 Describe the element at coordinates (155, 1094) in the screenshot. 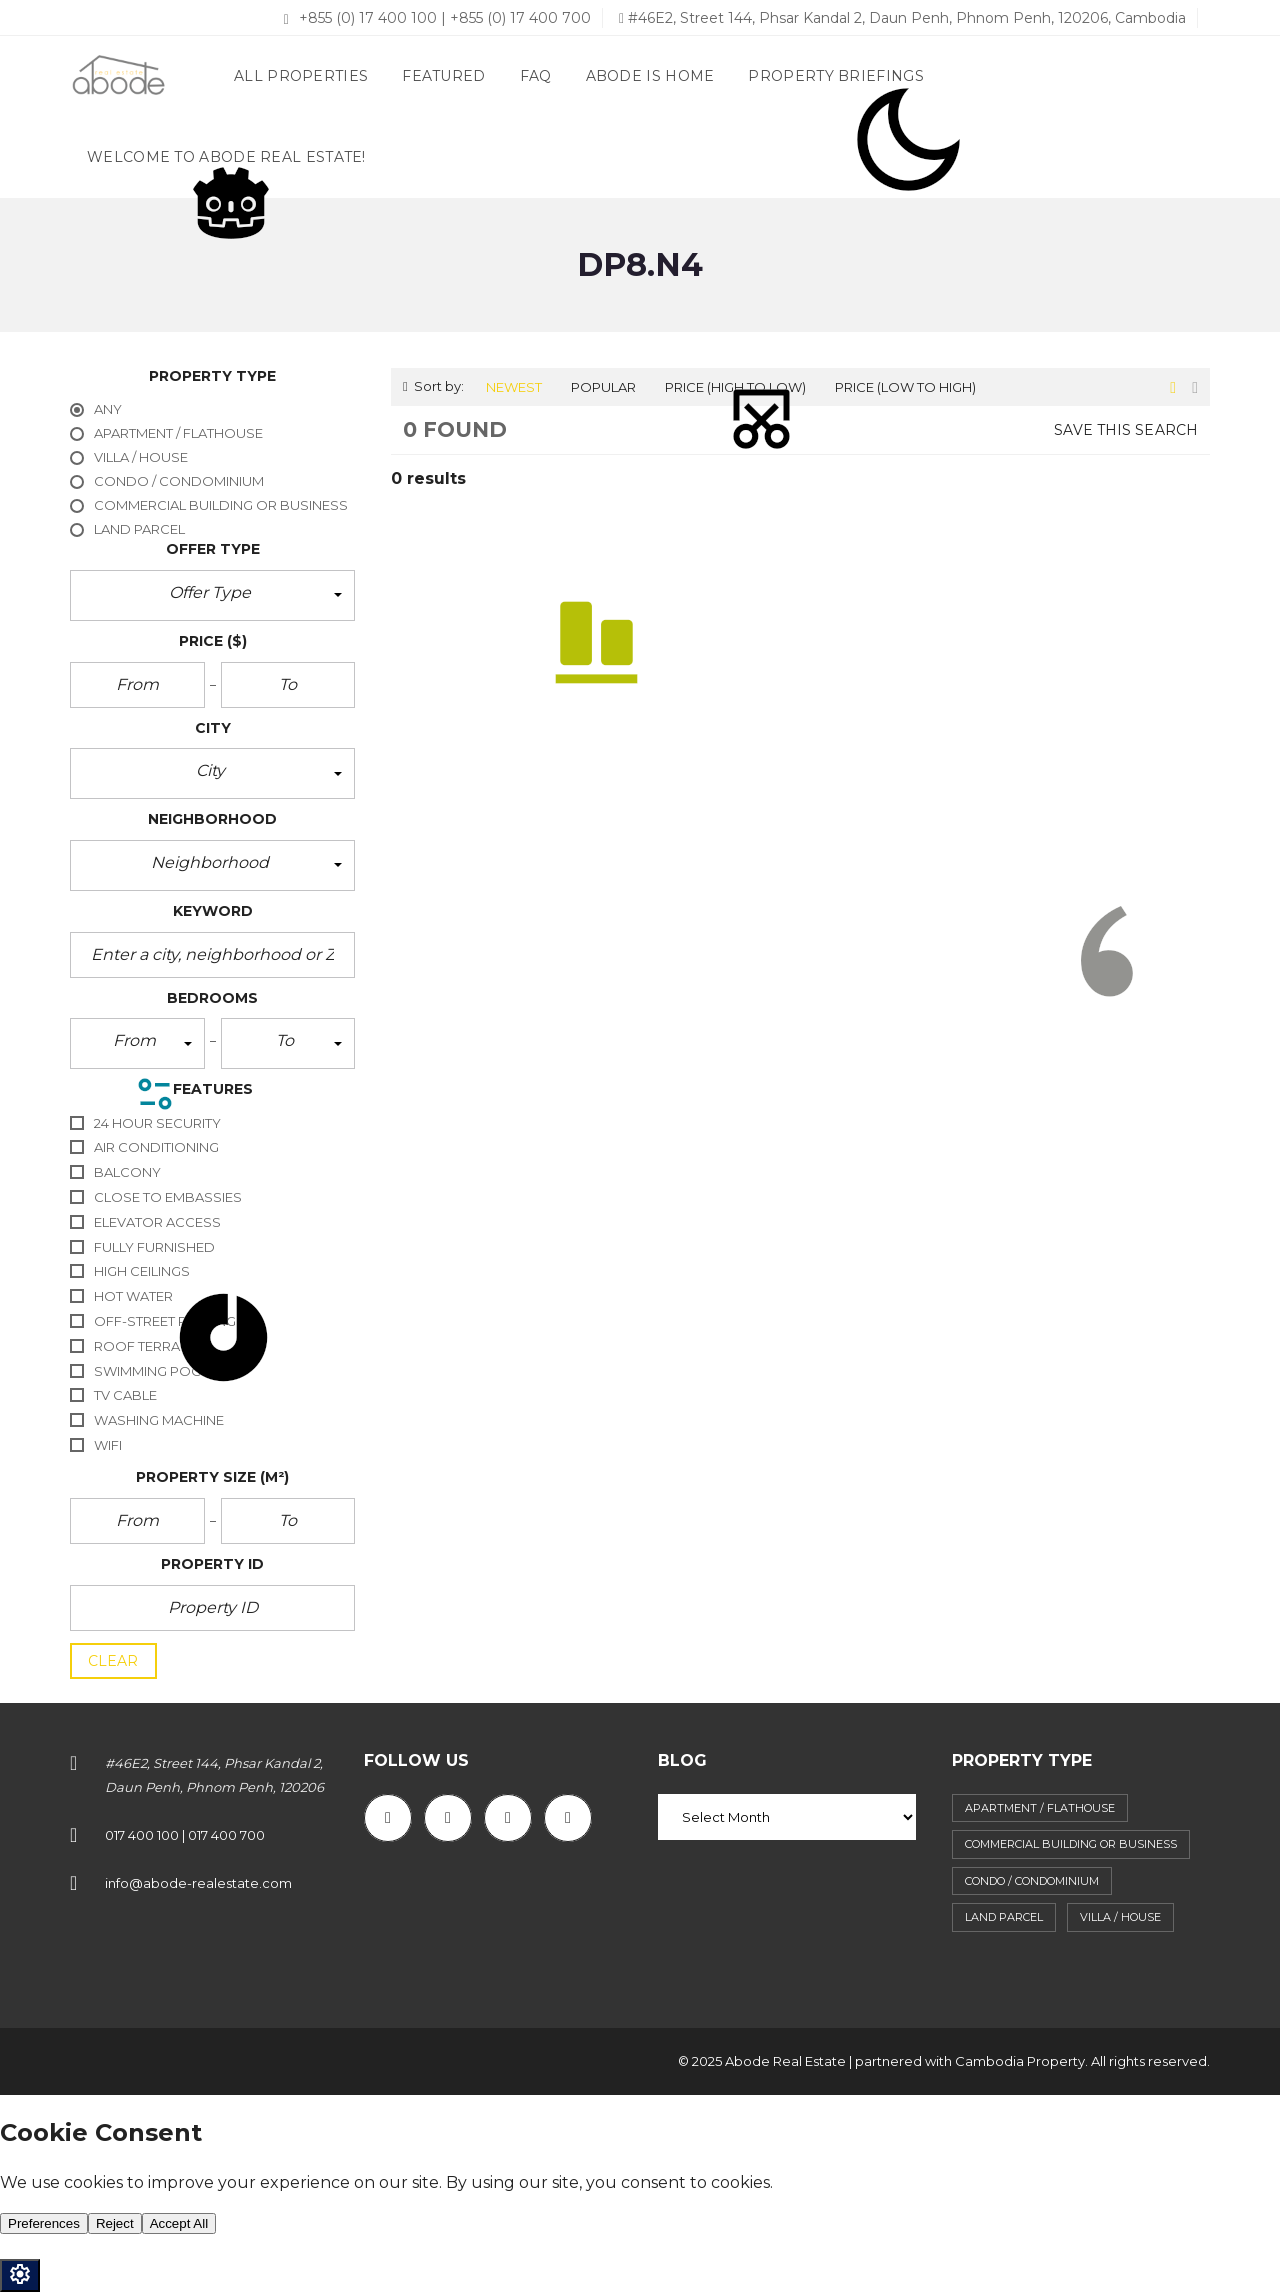

I see `adjust audio equalizer settings` at that location.